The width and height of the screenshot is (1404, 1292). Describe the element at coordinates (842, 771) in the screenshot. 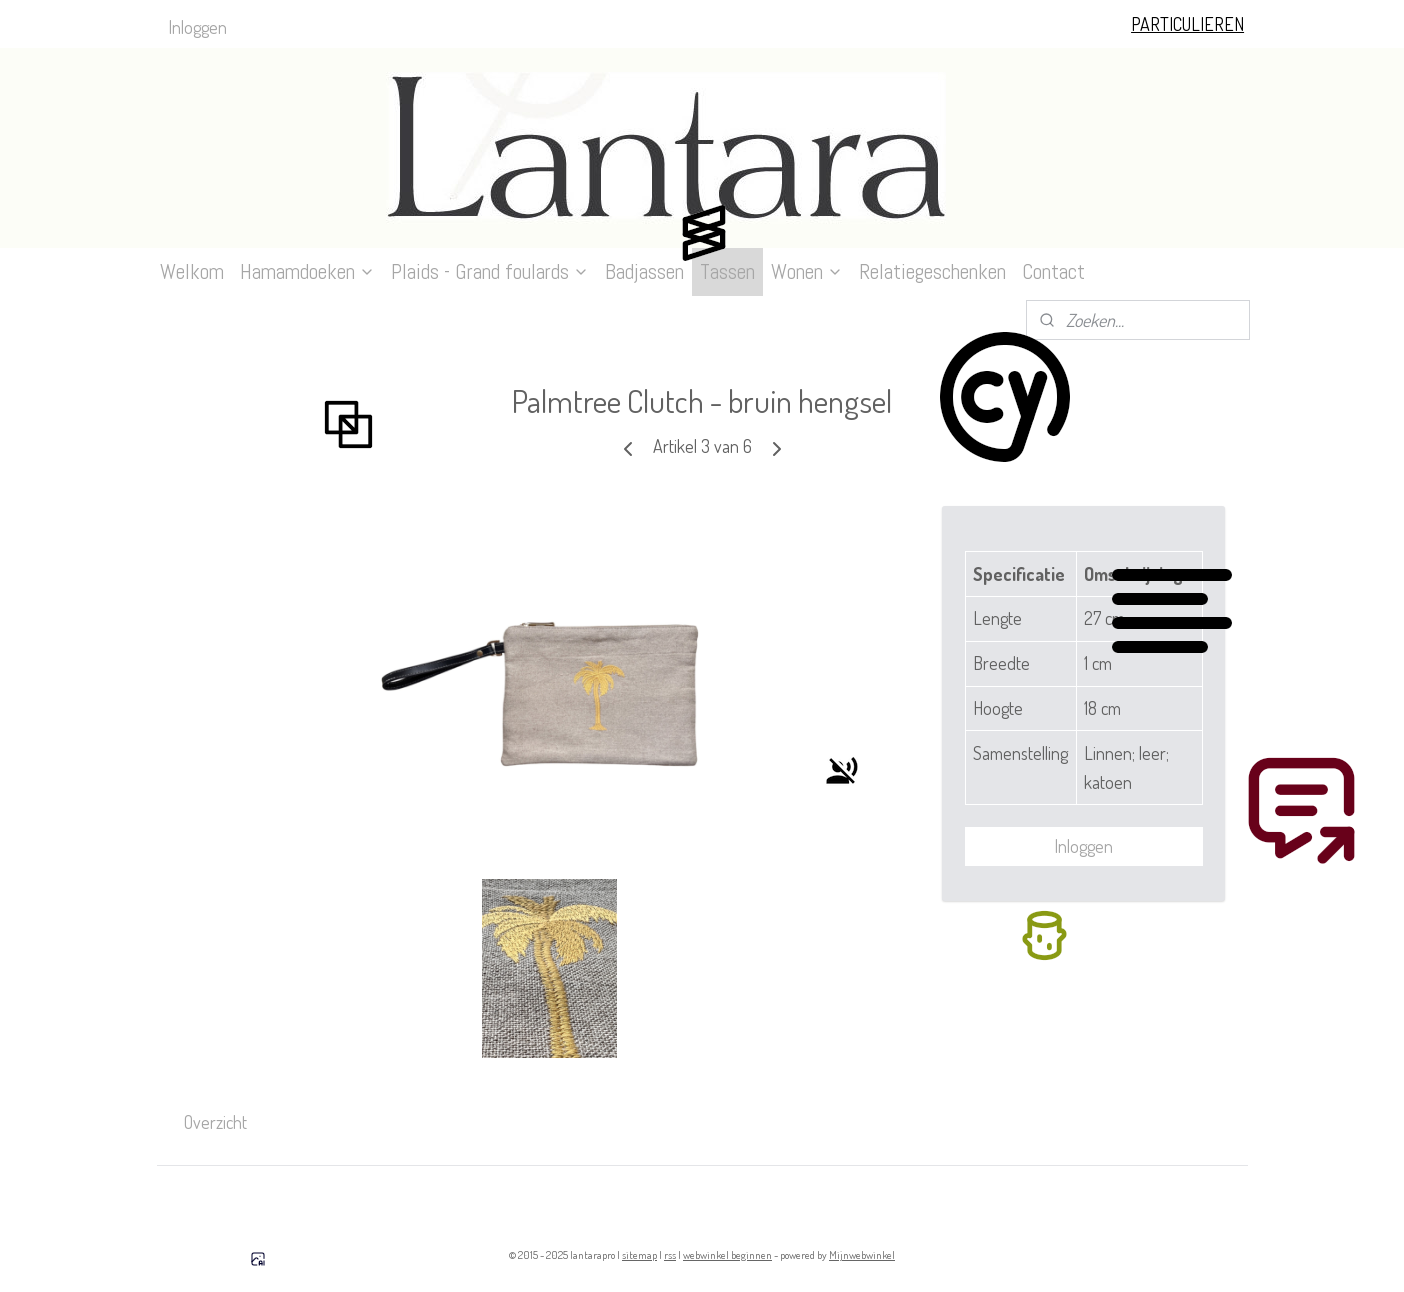

I see `mute voiceover or text-to-speech` at that location.